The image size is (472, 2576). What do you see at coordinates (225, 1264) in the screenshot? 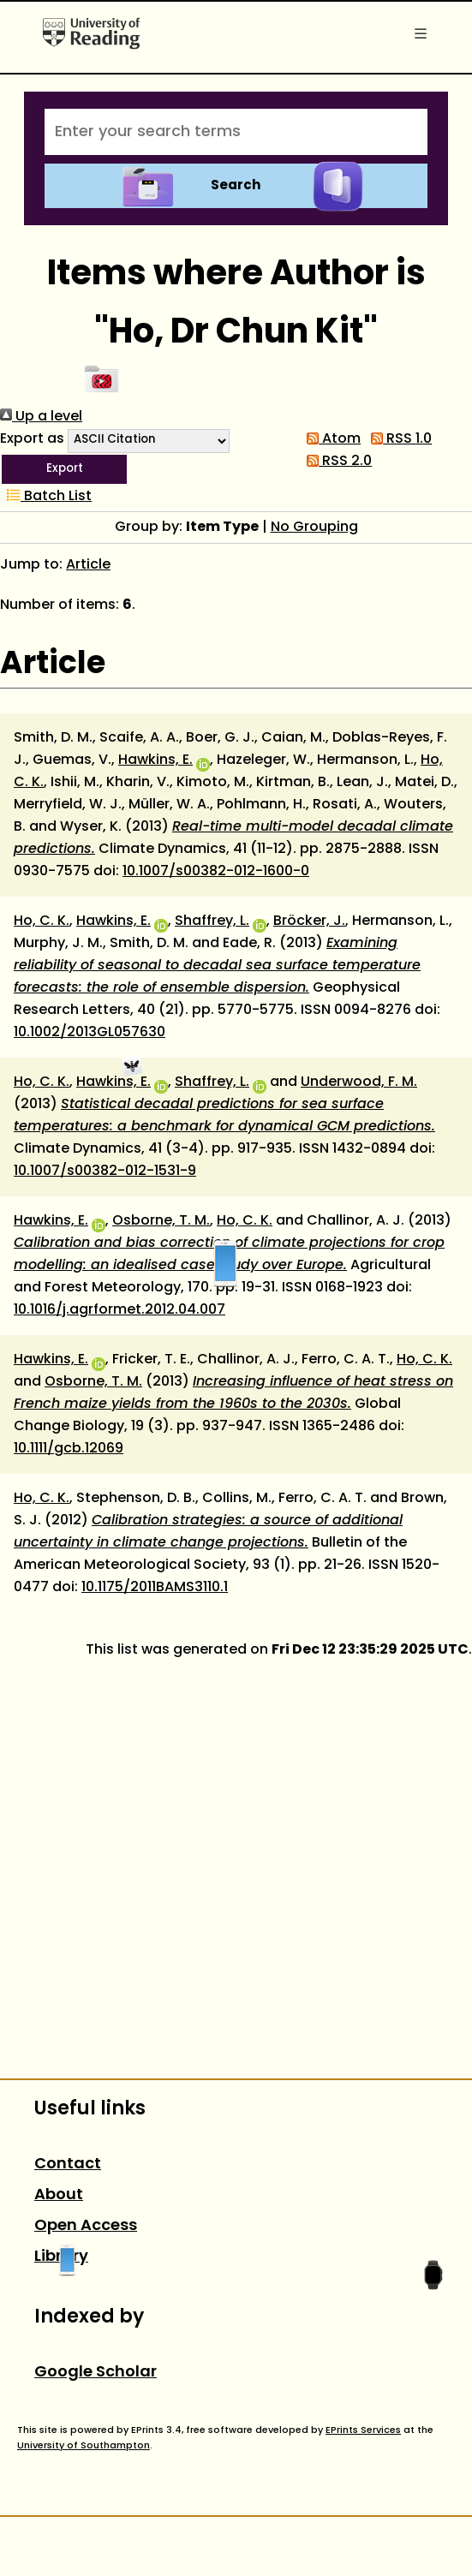
I see `iPhone 7 Plus device connected` at bounding box center [225, 1264].